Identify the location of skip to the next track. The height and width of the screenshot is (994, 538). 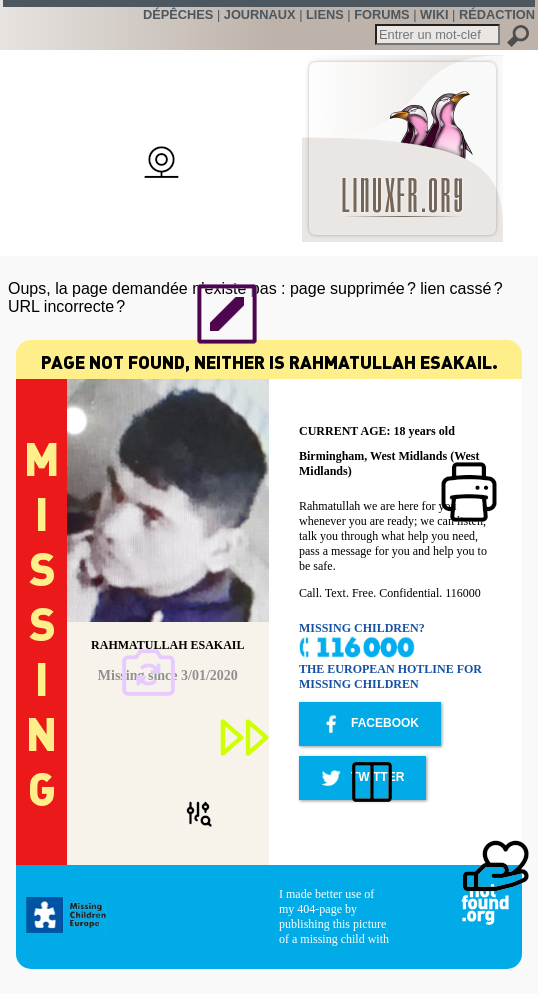
(243, 737).